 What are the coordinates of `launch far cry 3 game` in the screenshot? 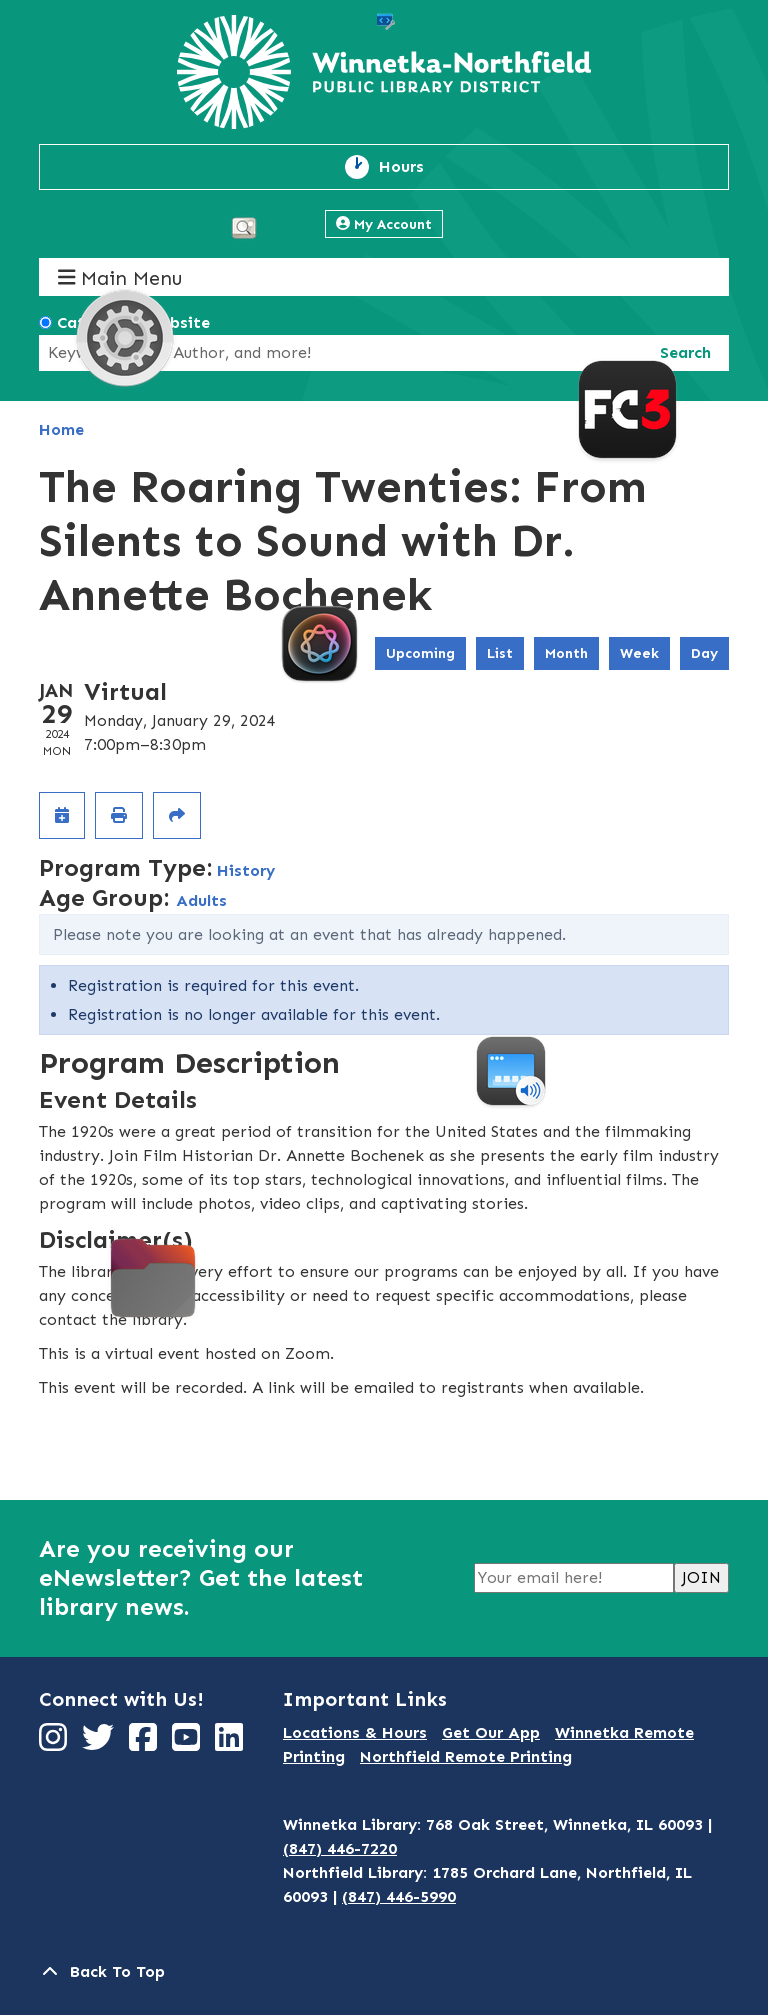 It's located at (627, 409).